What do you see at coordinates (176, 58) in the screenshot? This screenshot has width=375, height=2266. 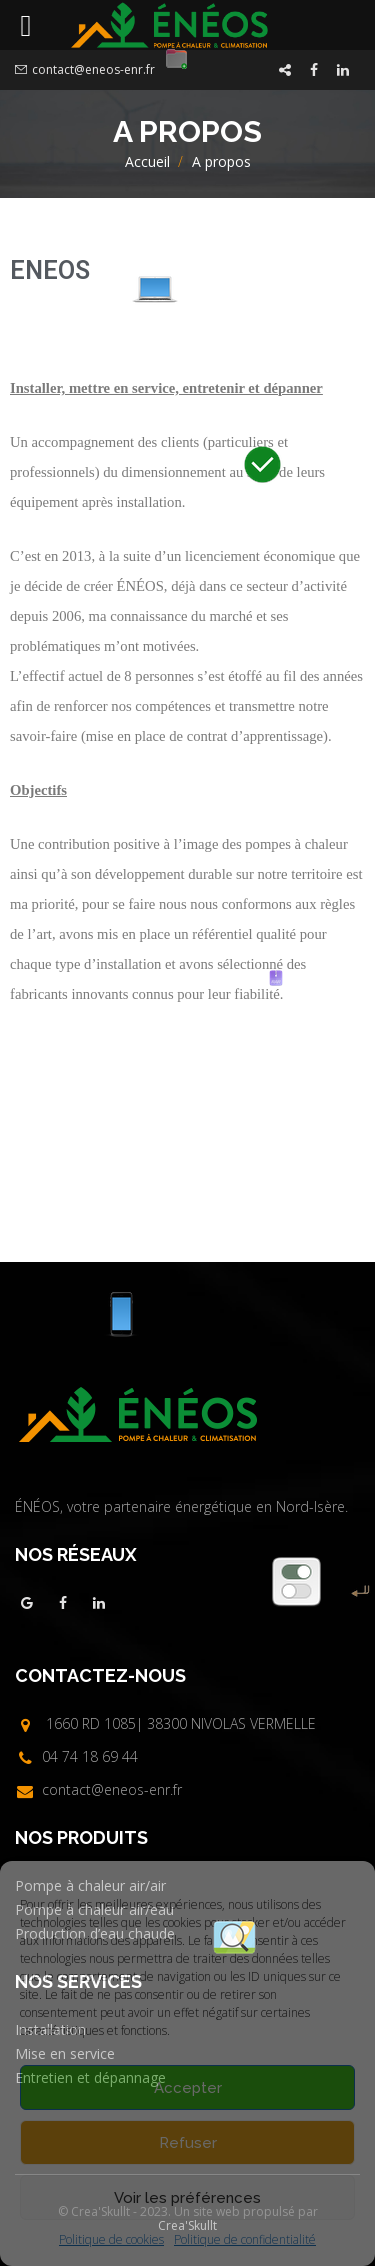 I see `create a new folder` at bounding box center [176, 58].